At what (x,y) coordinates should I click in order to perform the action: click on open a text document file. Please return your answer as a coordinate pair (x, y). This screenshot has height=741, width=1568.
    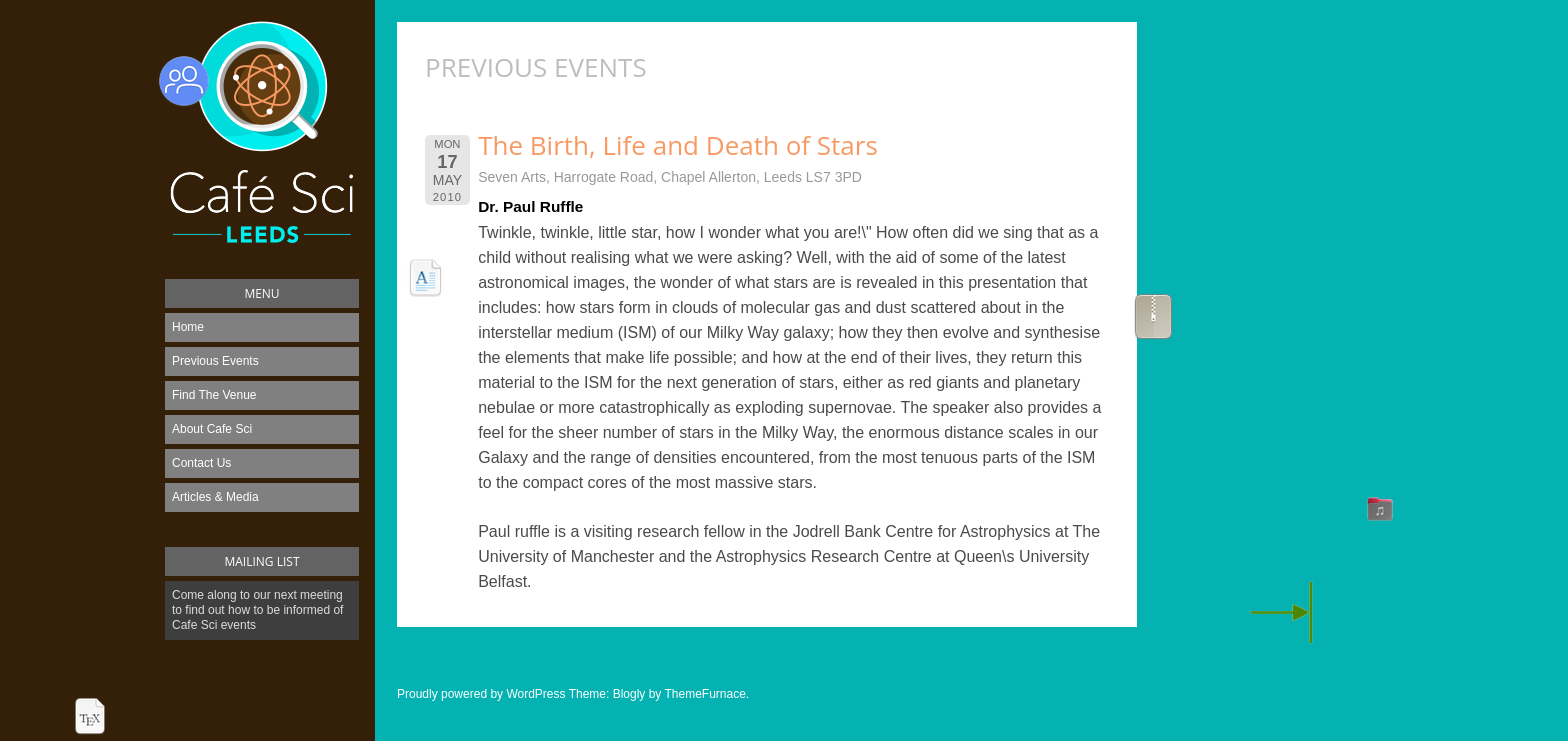
    Looking at the image, I should click on (425, 277).